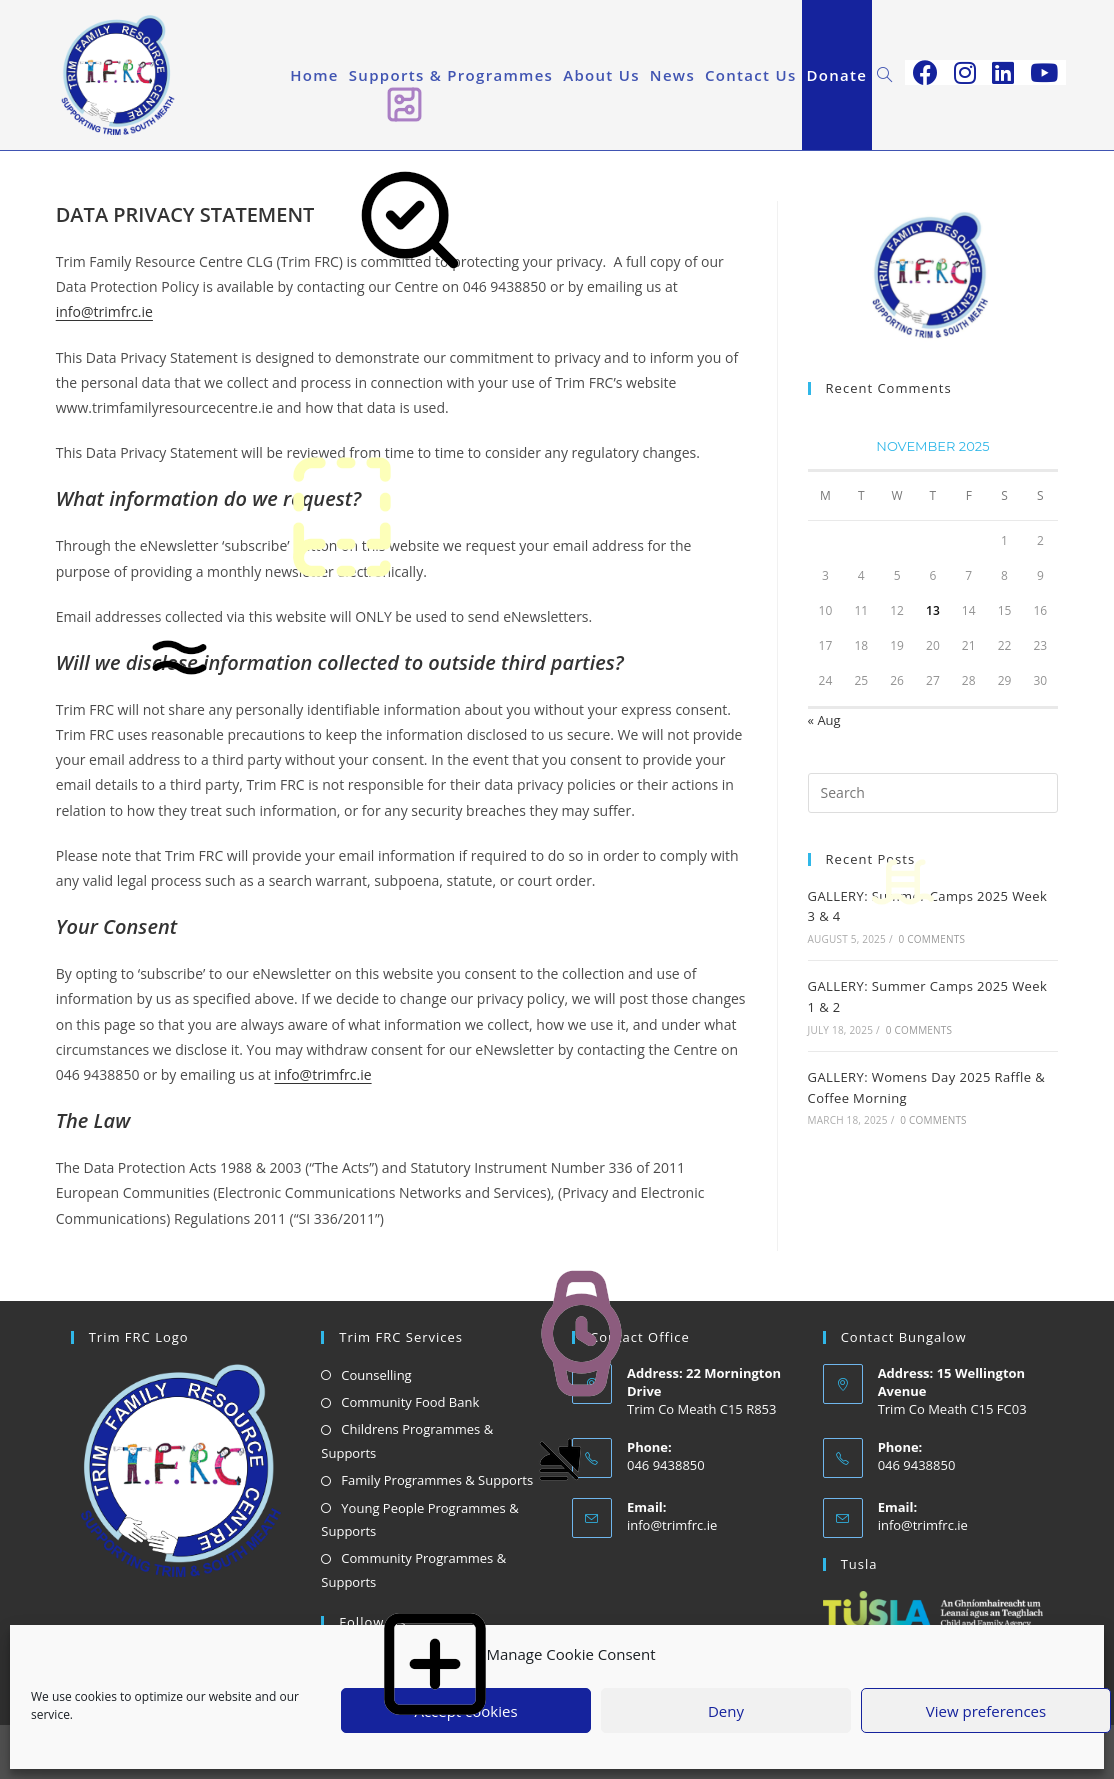 The image size is (1114, 1779). Describe the element at coordinates (342, 517) in the screenshot. I see `draft or unpublished document` at that location.